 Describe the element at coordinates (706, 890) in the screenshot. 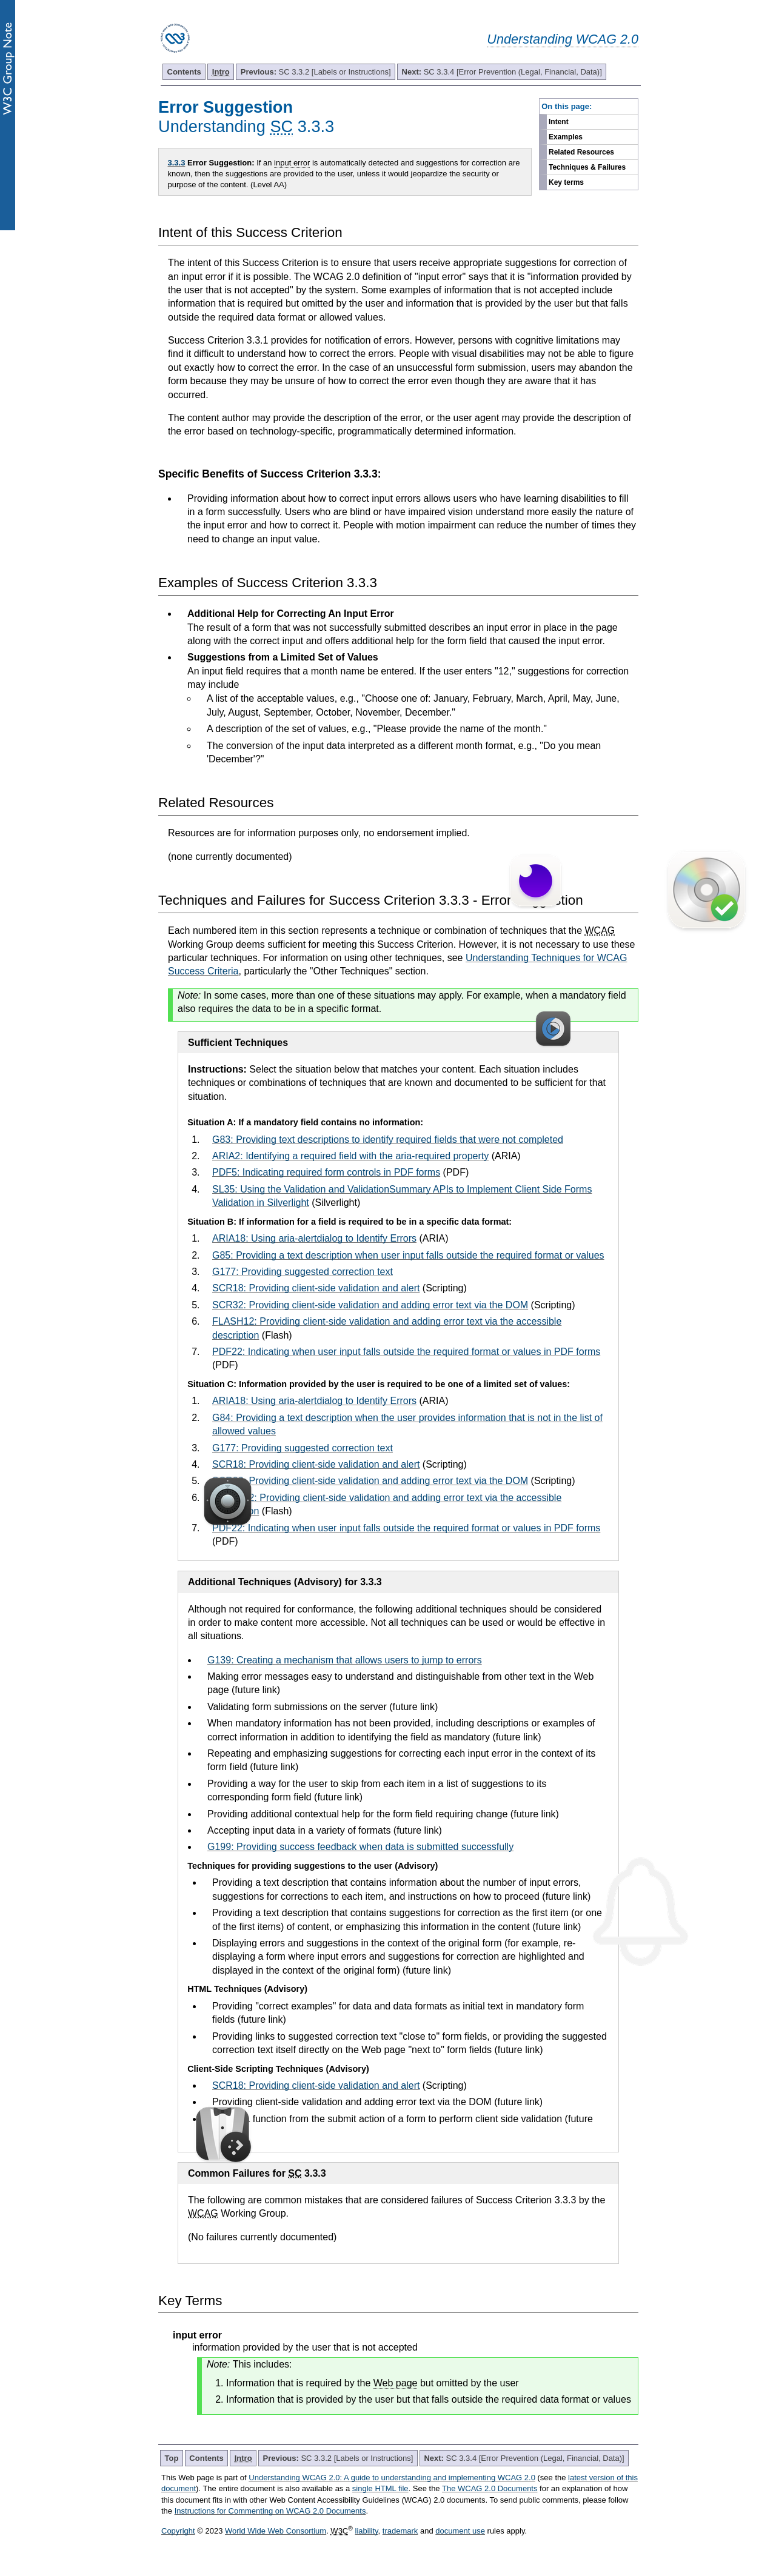

I see `optical drive verified and ready` at that location.